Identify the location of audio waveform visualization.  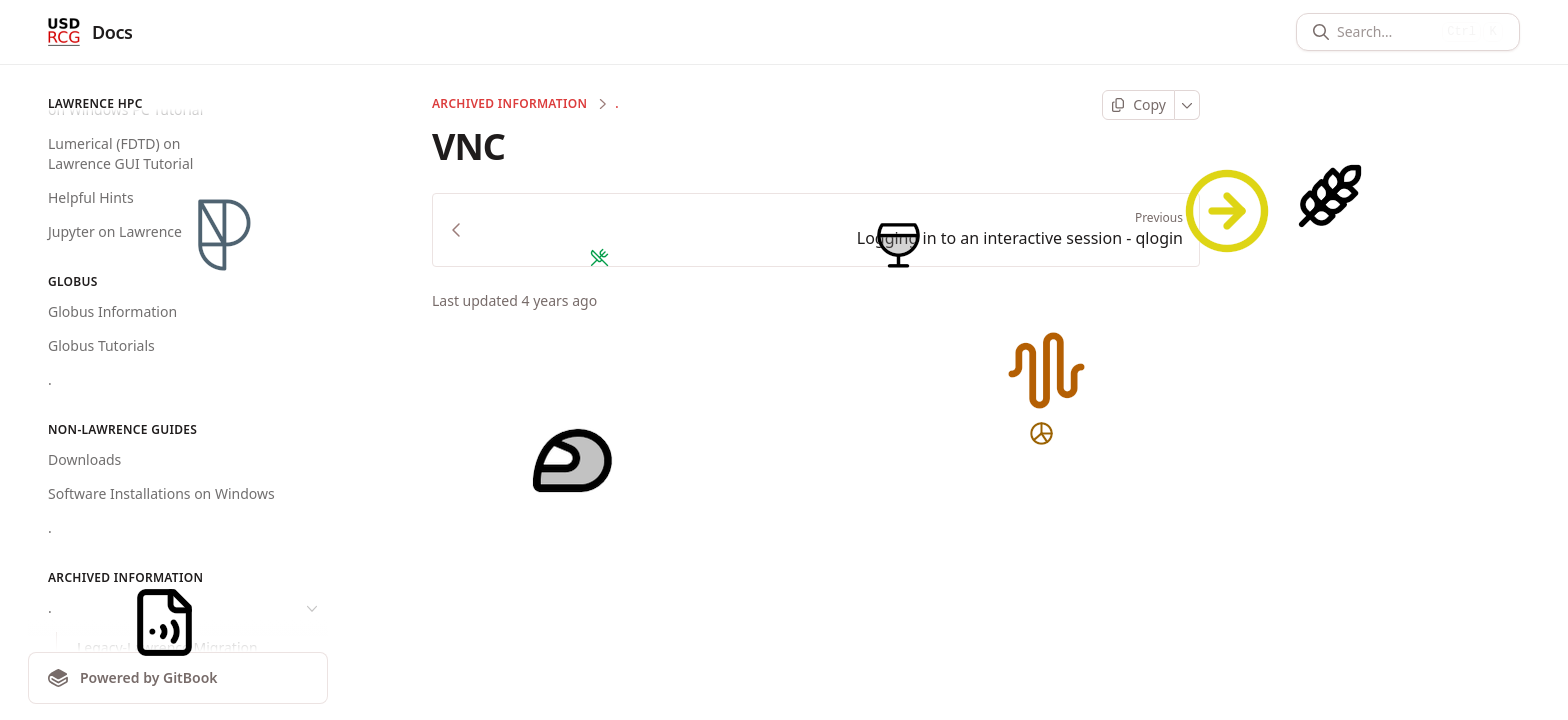
(1046, 370).